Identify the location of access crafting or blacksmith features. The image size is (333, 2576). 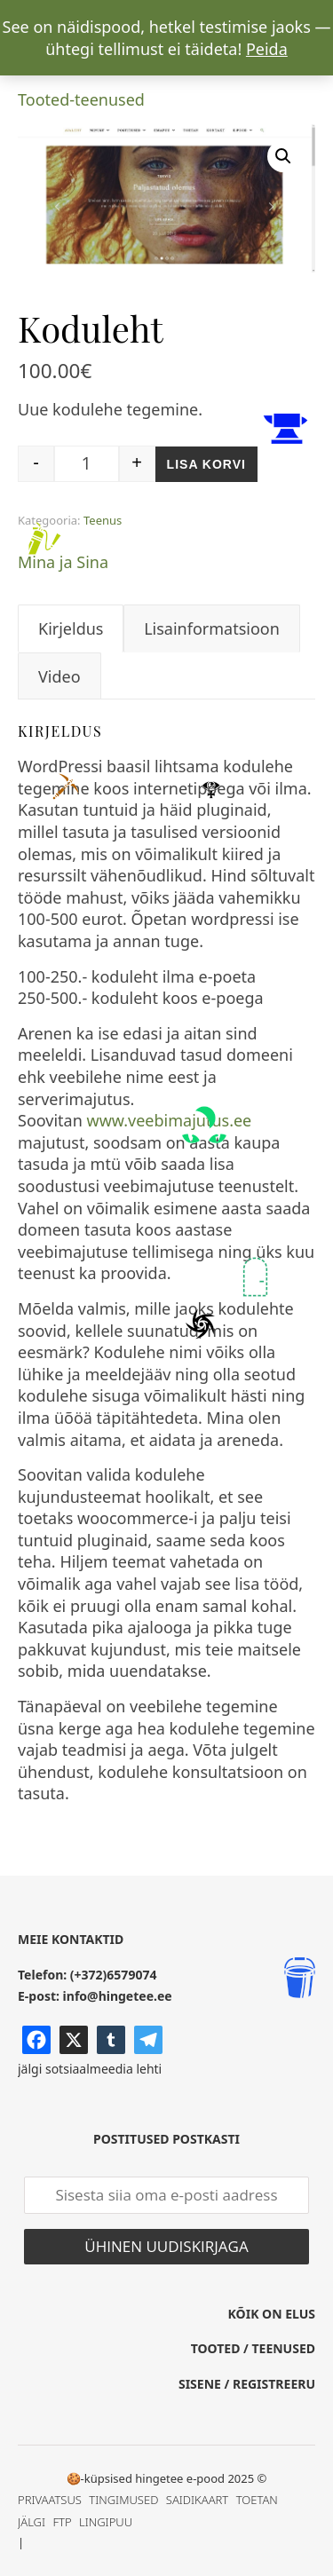
(285, 426).